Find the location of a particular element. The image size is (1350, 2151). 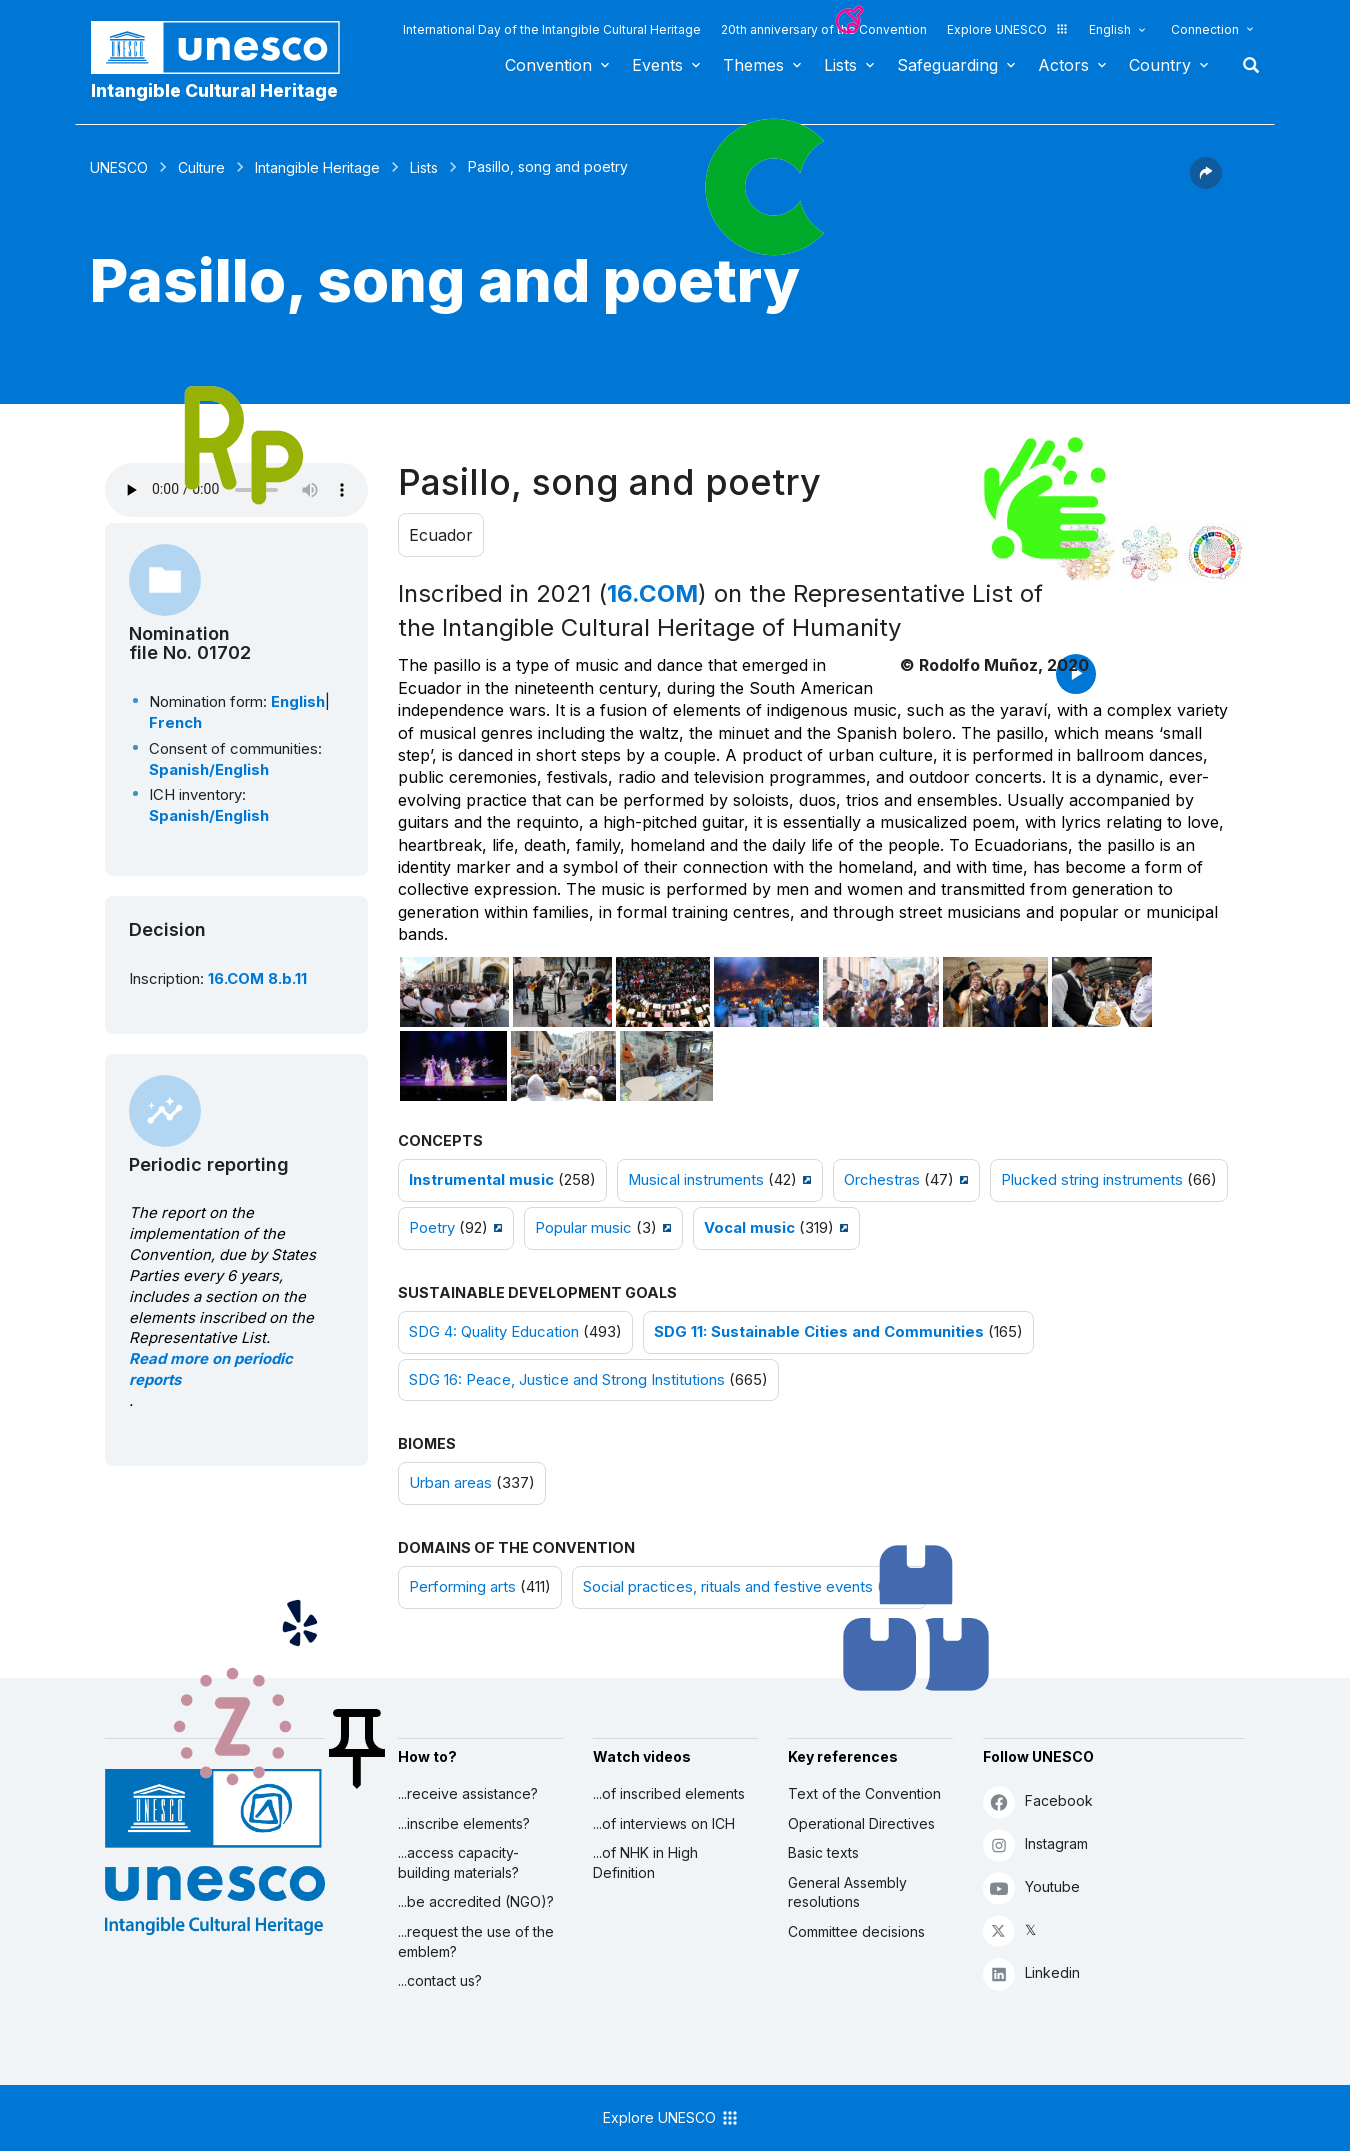

indicates indonesian rupiah currency is located at coordinates (244, 438).